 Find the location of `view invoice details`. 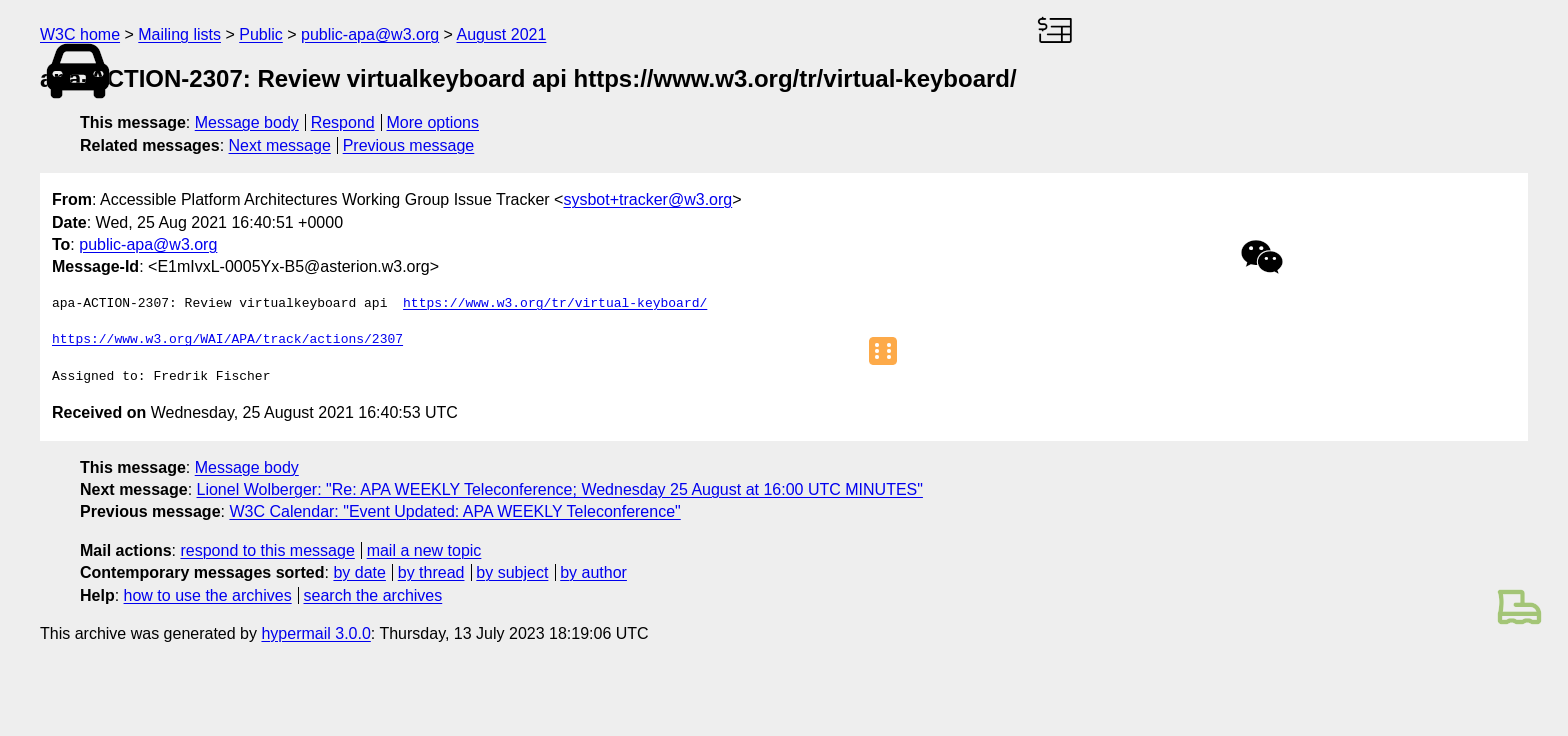

view invoice details is located at coordinates (1055, 30).